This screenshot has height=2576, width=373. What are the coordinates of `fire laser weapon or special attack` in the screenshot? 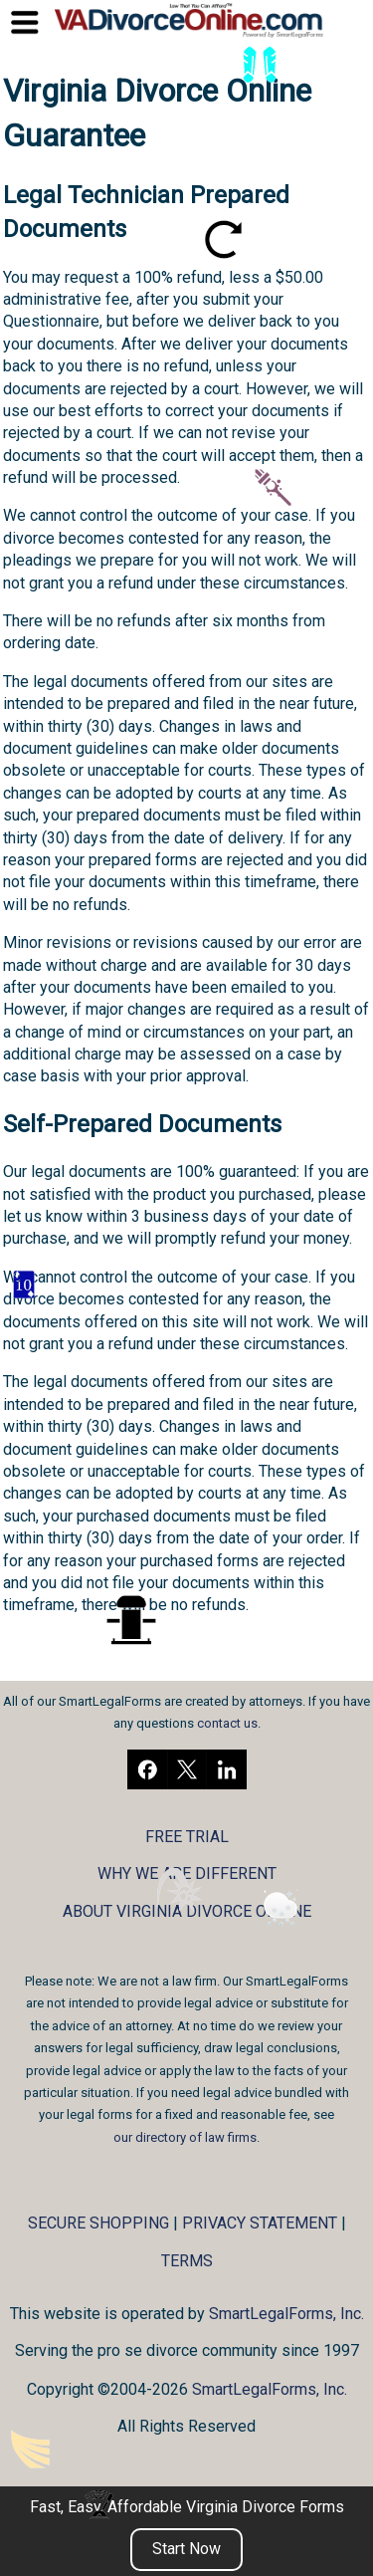 It's located at (273, 487).